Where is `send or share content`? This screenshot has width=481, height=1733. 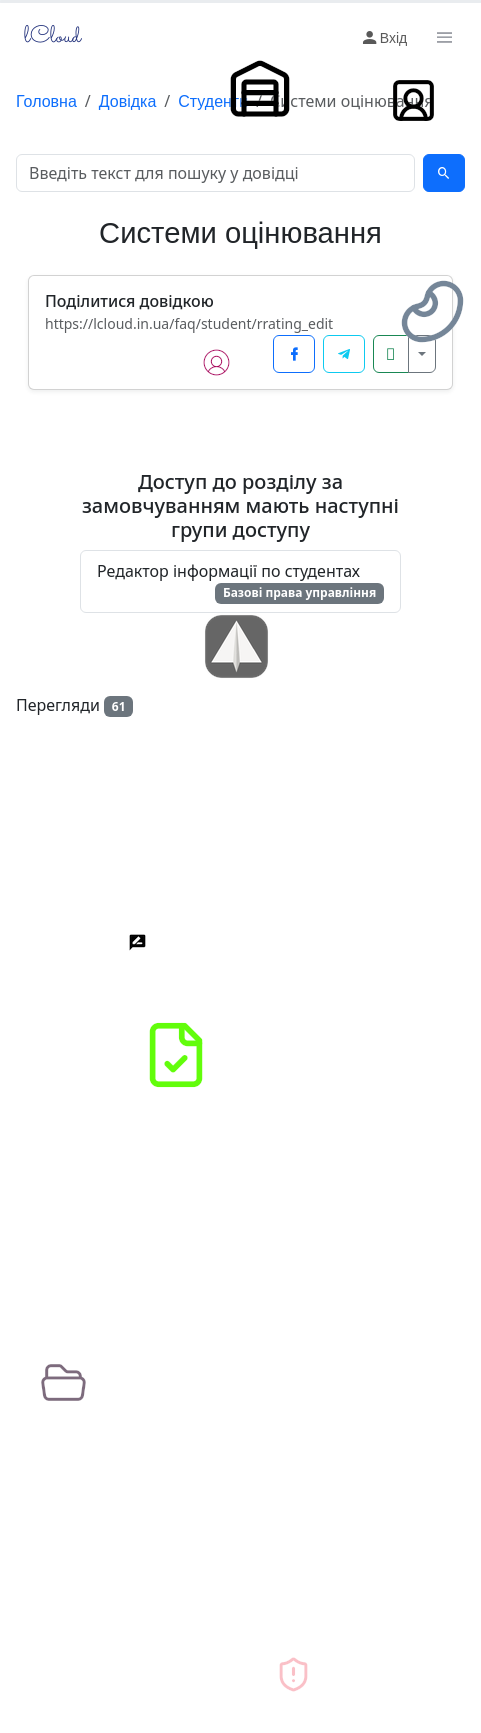
send or share content is located at coordinates (236, 646).